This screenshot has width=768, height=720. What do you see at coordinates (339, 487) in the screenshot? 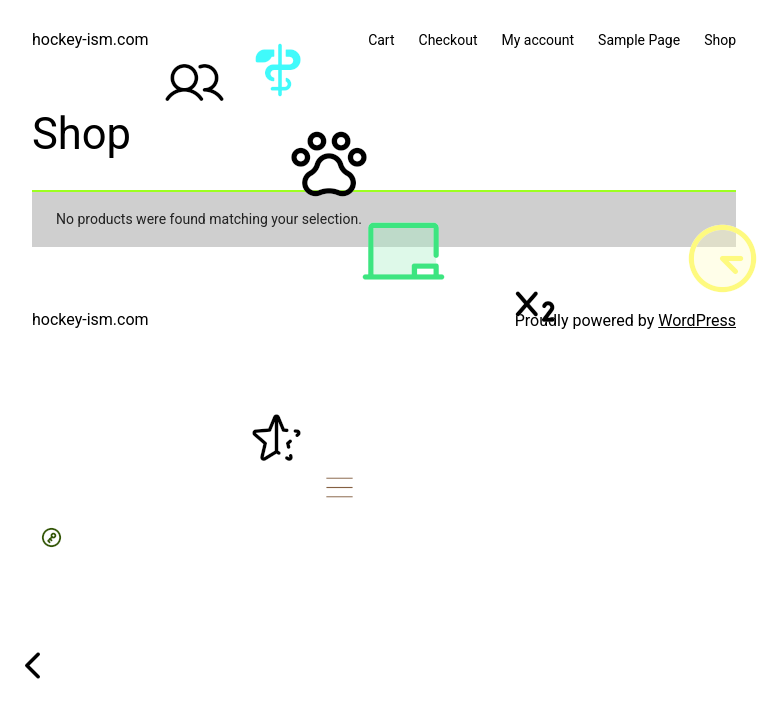
I see `open navigation menu` at bounding box center [339, 487].